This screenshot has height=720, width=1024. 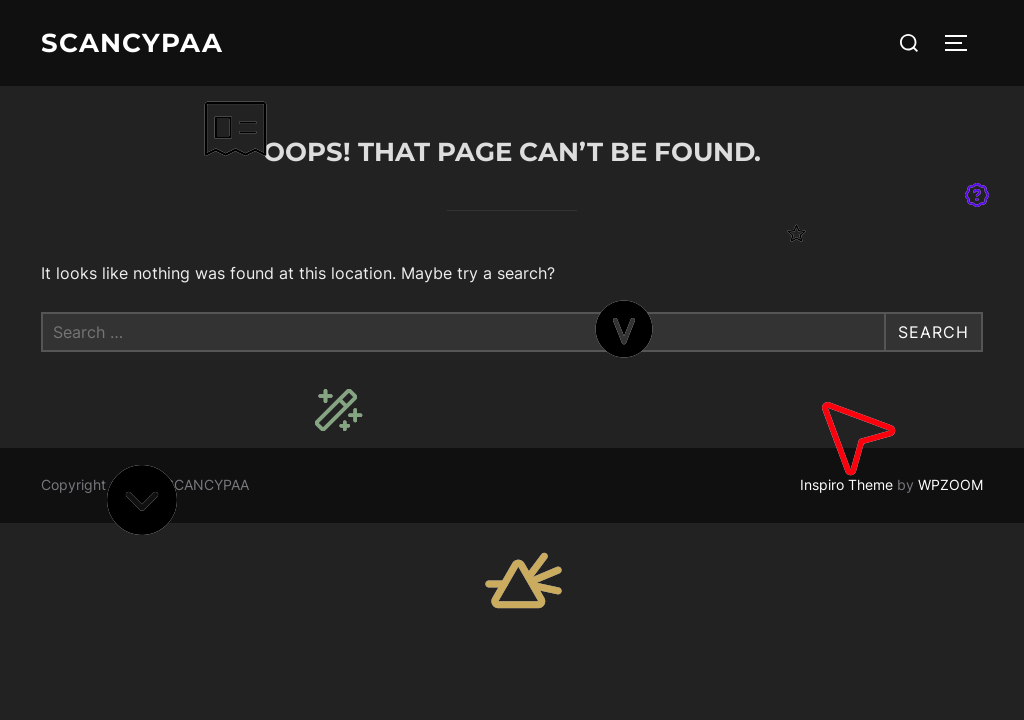 What do you see at coordinates (336, 410) in the screenshot?
I see `apply auto-enhance or smart adjustments` at bounding box center [336, 410].